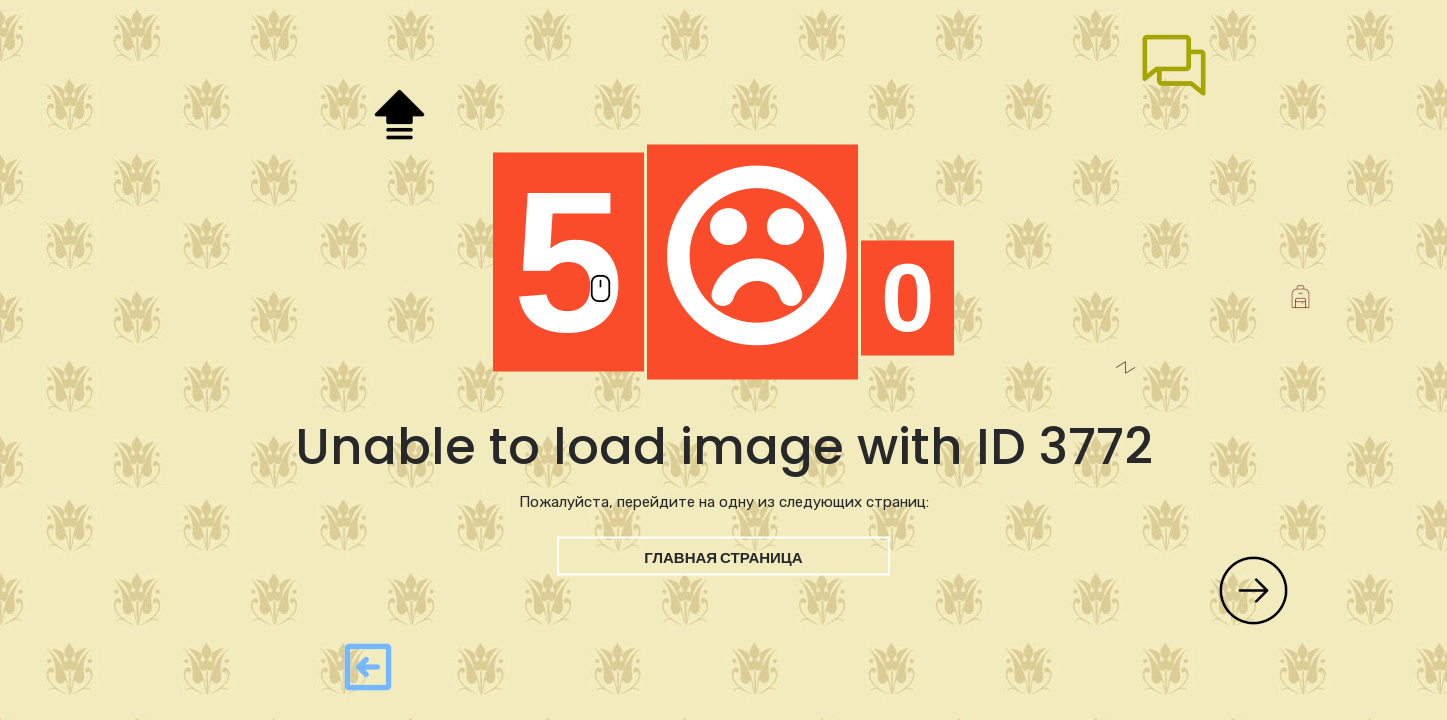  I want to click on open your conversations, so click(1174, 64).